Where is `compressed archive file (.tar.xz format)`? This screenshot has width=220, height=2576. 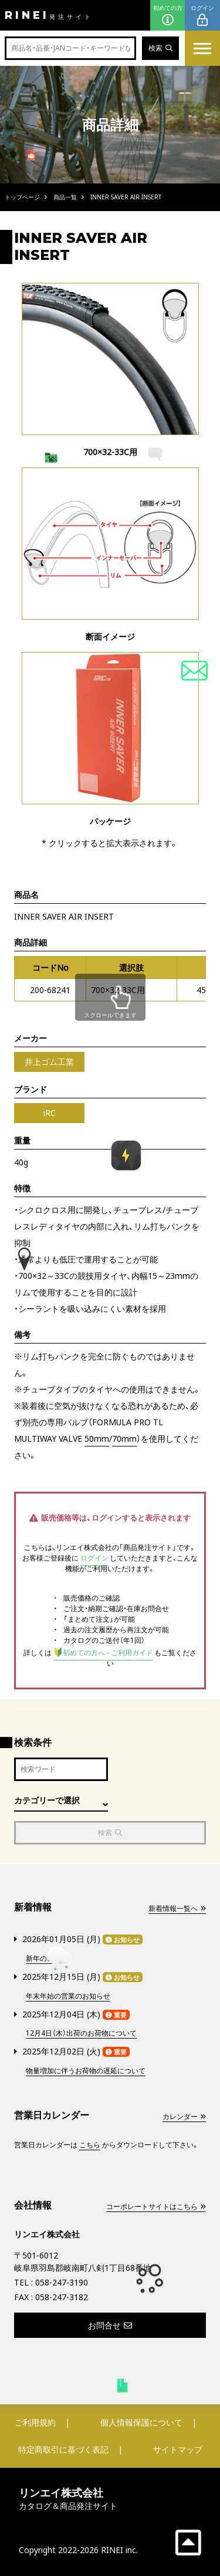 compressed archive file (.tar.xz format) is located at coordinates (122, 2385).